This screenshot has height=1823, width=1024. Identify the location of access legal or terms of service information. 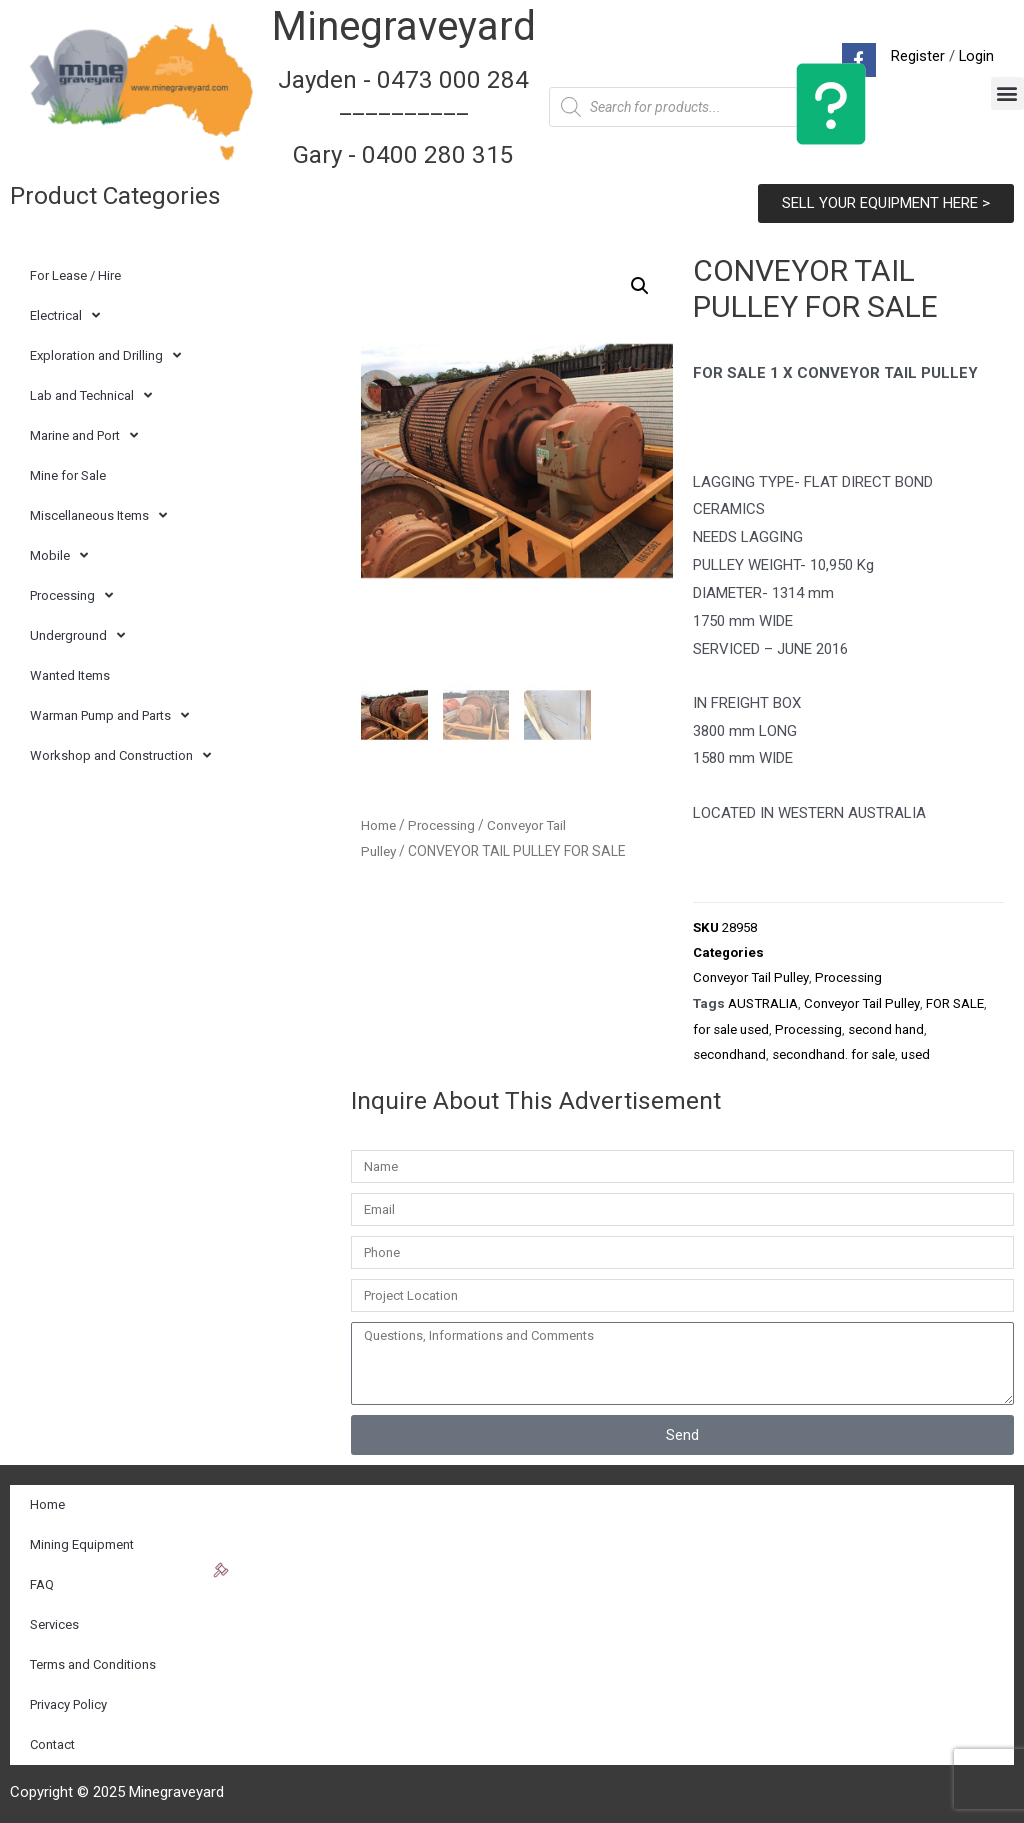
(220, 1570).